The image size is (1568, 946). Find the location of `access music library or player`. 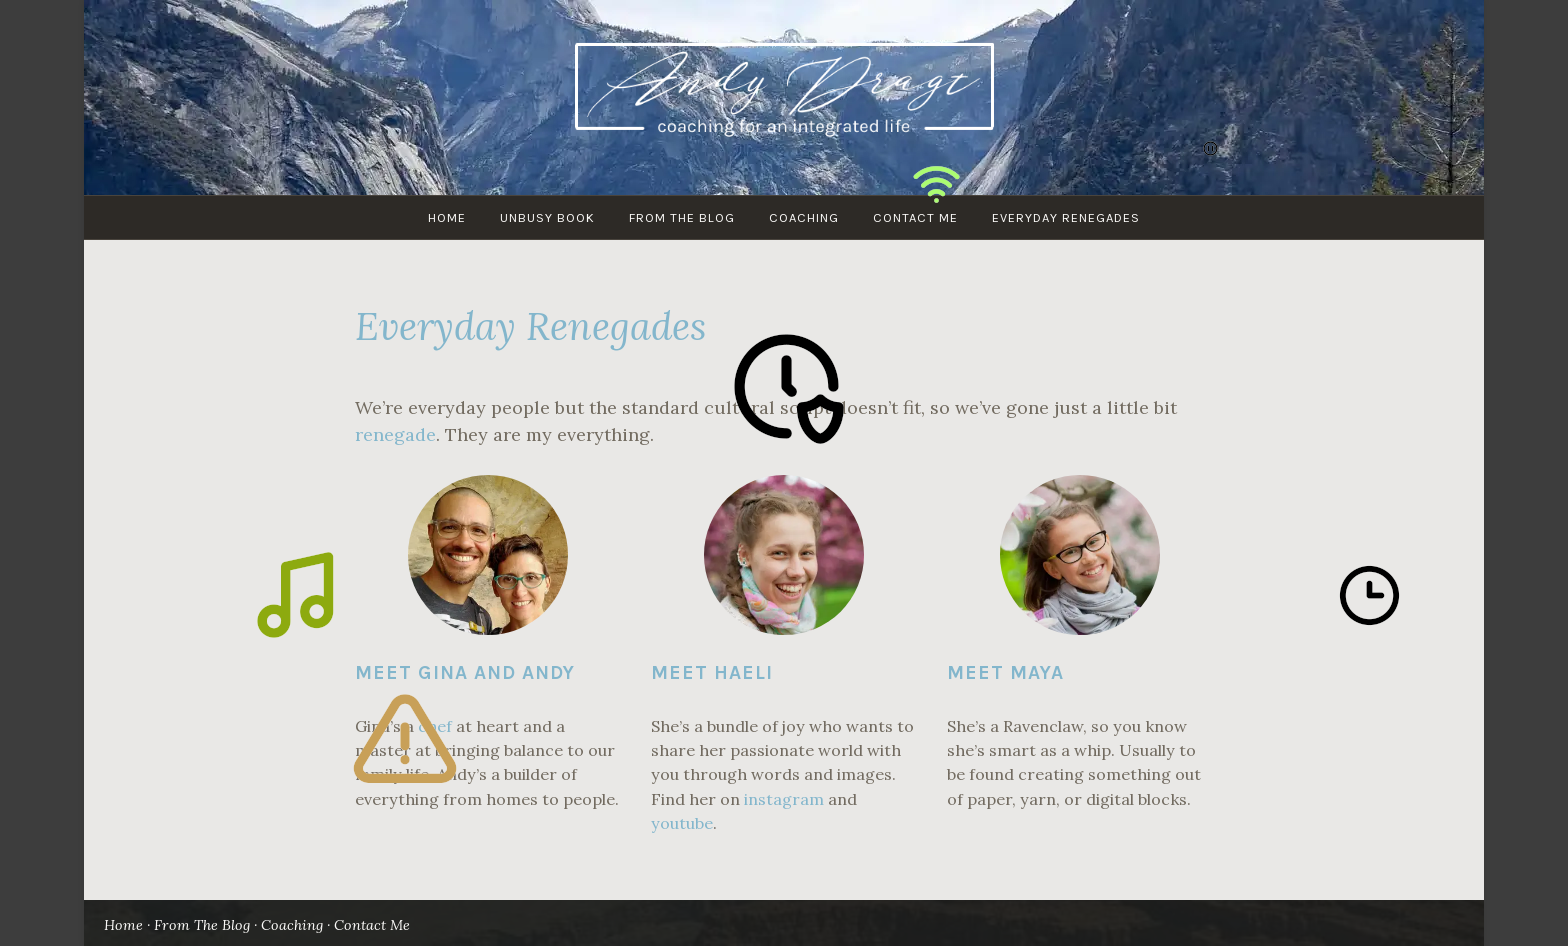

access music library or player is located at coordinates (300, 595).